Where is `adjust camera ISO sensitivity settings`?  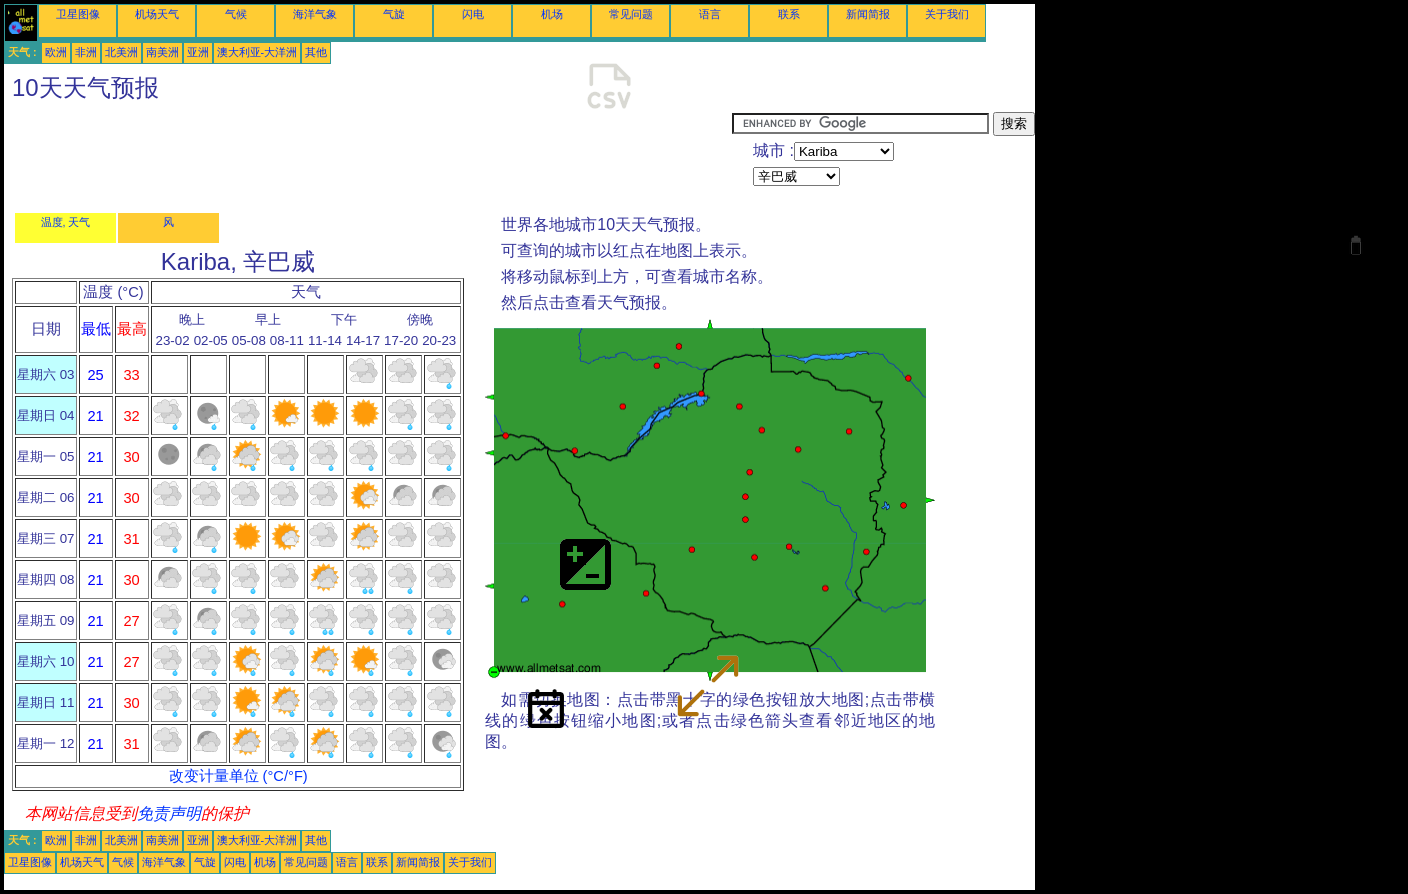 adjust camera ISO sensitivity settings is located at coordinates (585, 564).